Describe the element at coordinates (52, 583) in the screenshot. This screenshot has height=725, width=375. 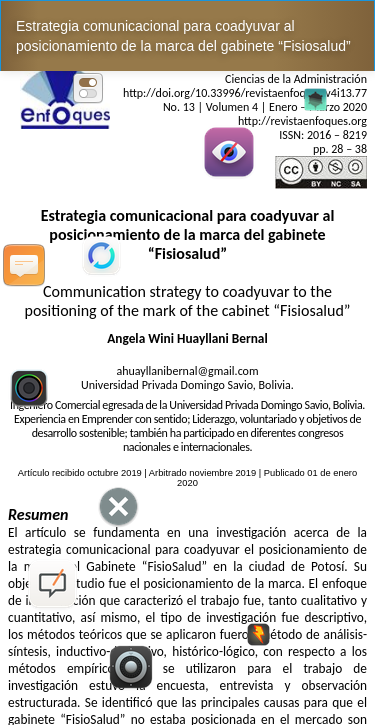
I see `open openboard app` at that location.